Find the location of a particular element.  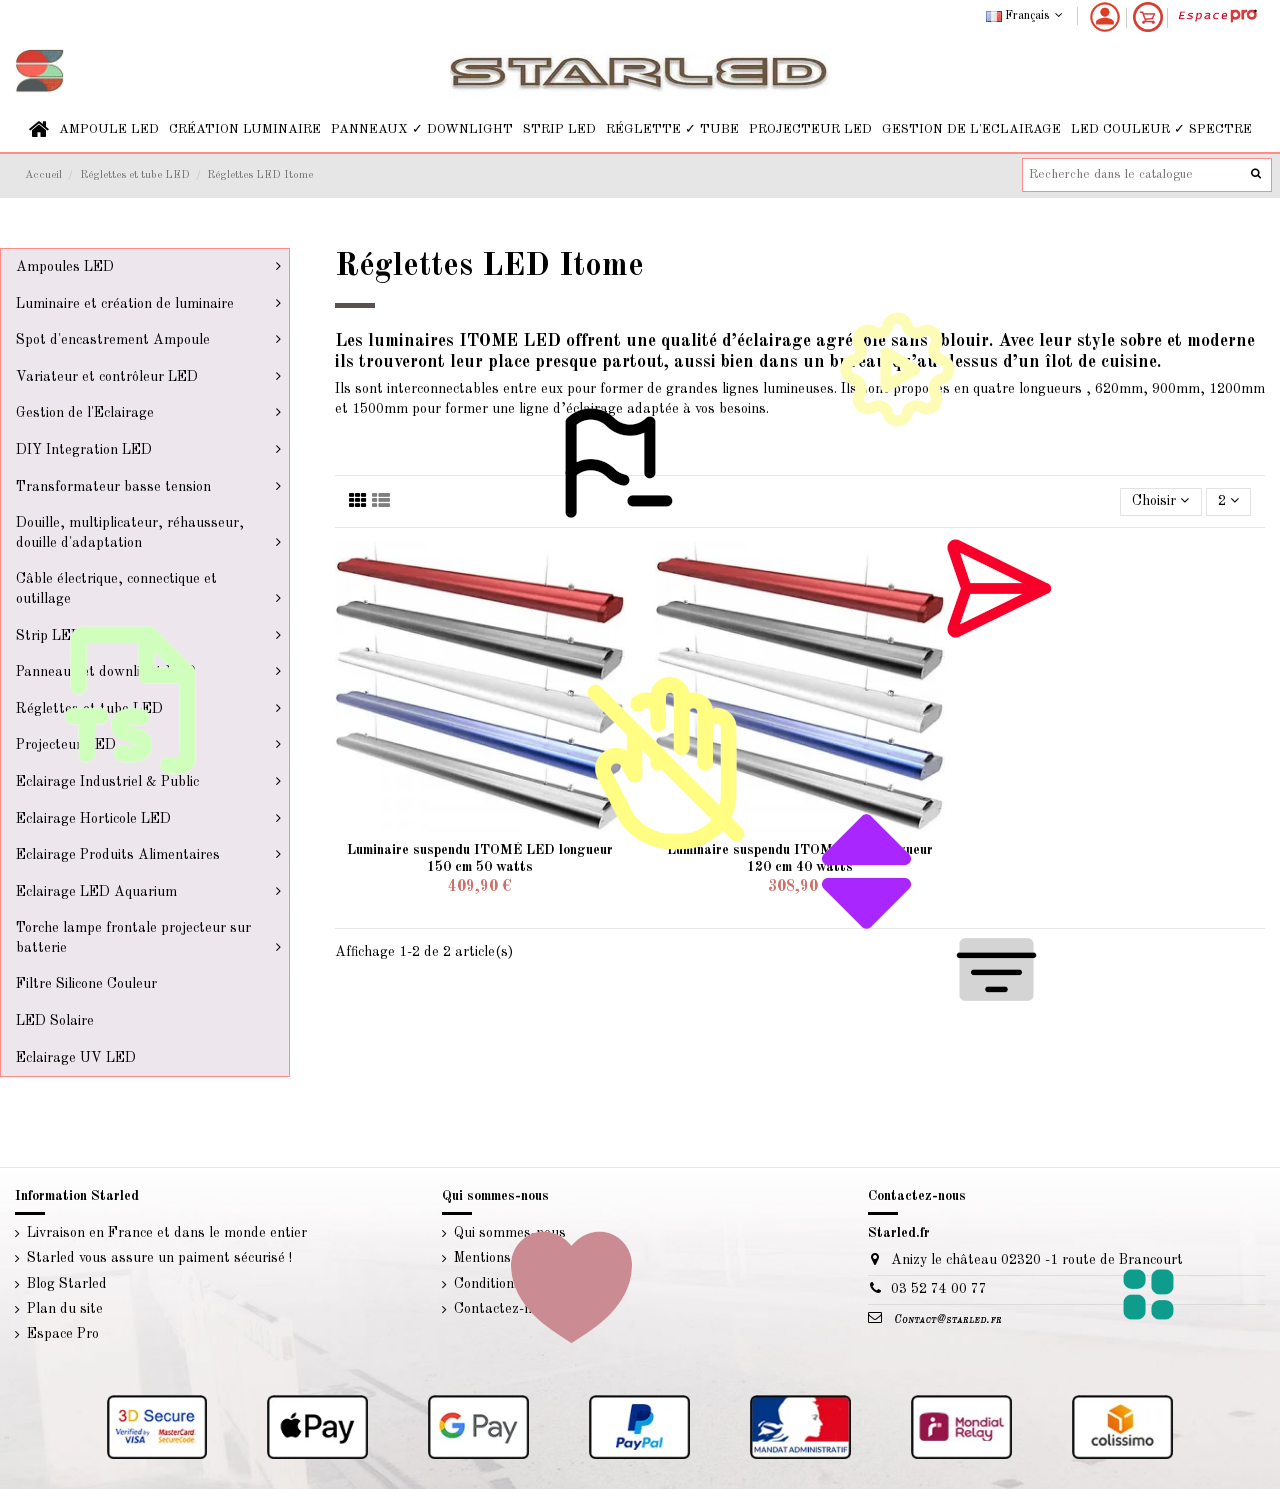

send a message is located at coordinates (996, 588).